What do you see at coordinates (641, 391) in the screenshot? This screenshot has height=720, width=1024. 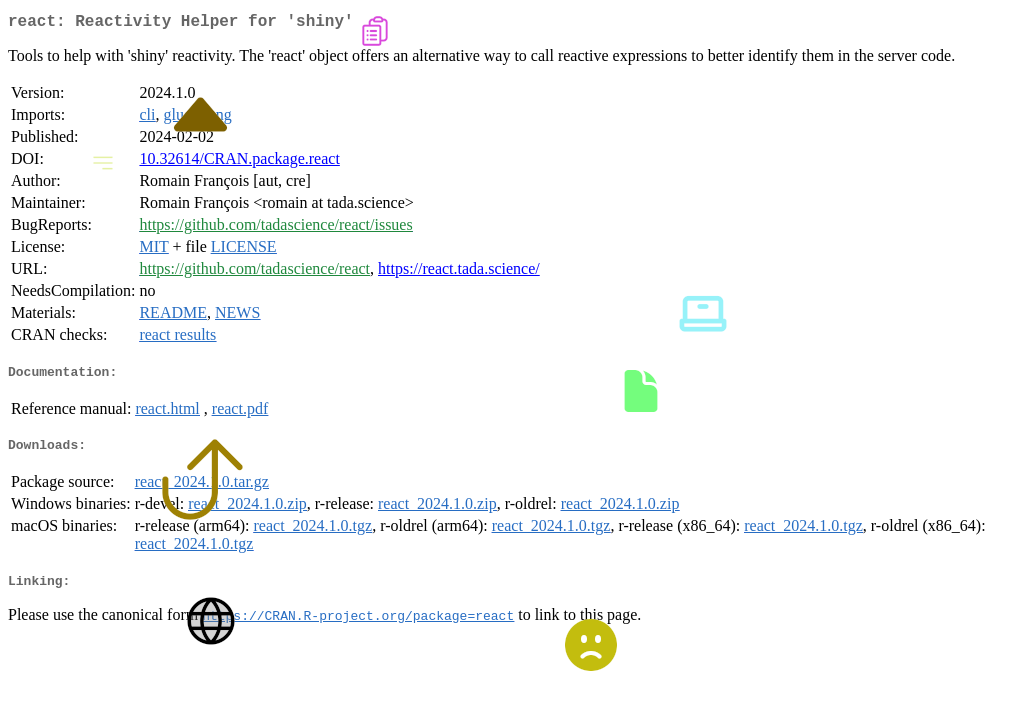 I see `view document or file` at bounding box center [641, 391].